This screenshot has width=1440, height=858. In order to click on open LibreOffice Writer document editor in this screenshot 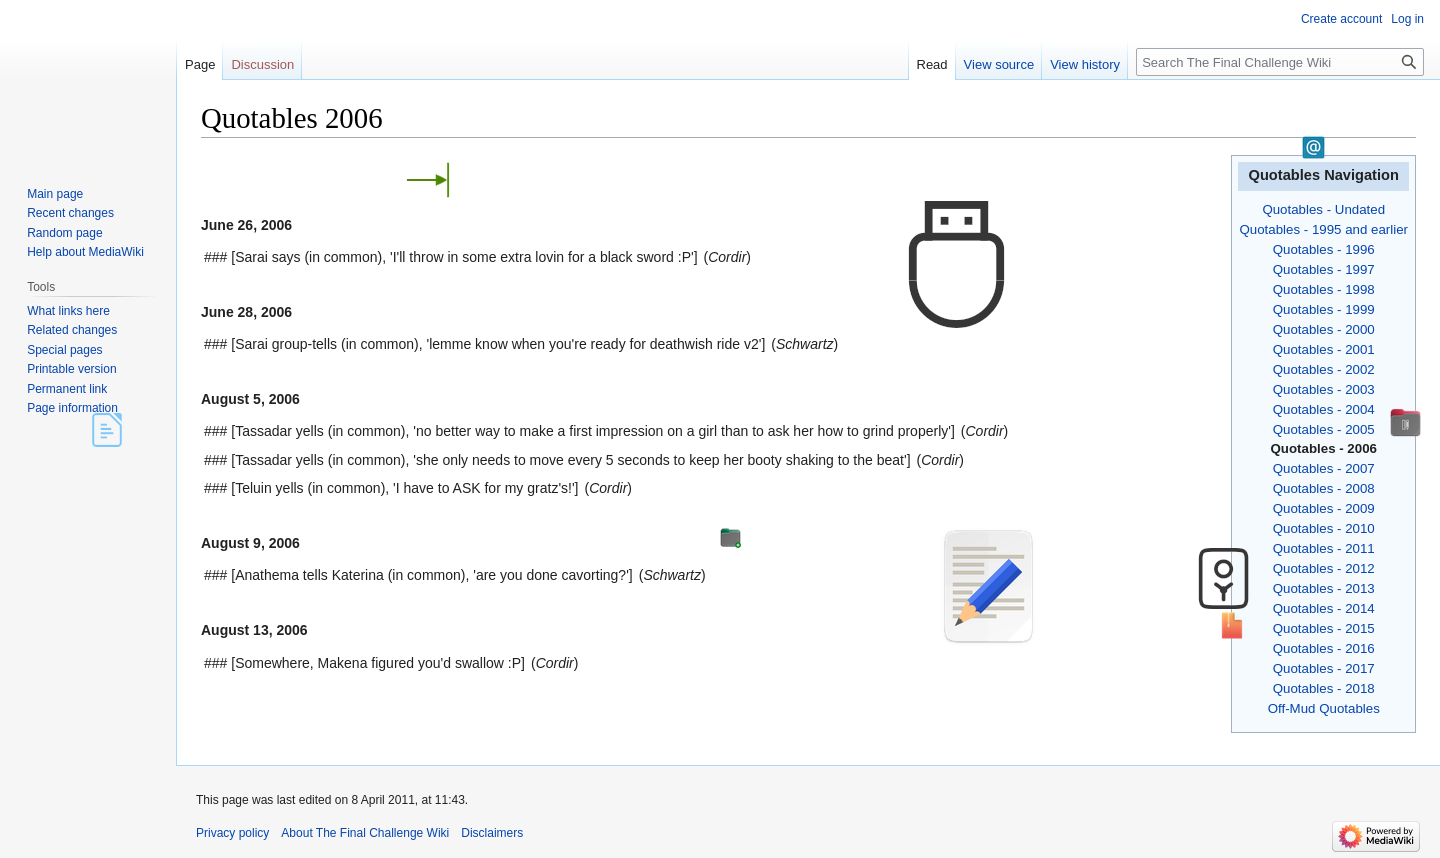, I will do `click(107, 430)`.